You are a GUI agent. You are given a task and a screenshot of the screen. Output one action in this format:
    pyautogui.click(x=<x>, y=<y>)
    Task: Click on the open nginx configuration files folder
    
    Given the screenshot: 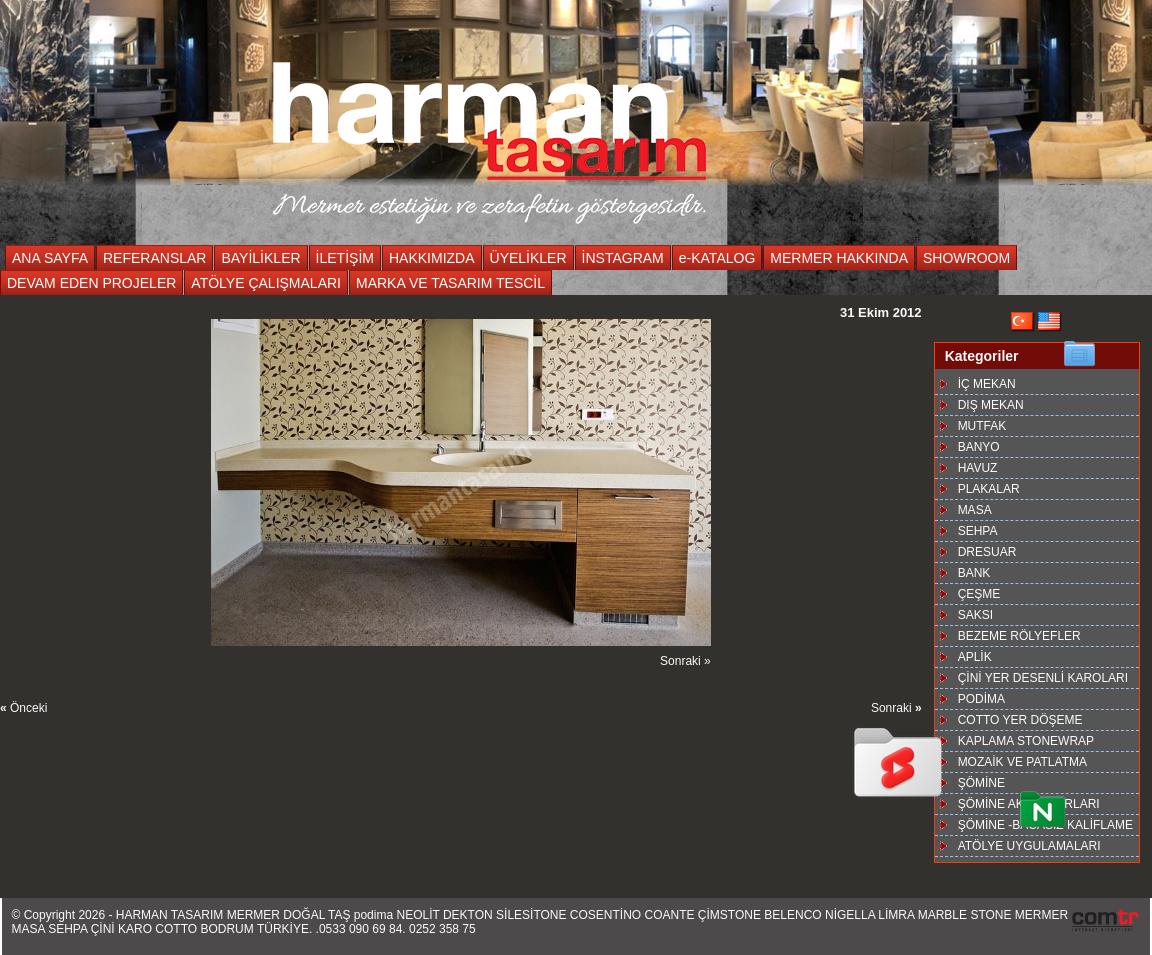 What is the action you would take?
    pyautogui.click(x=1042, y=810)
    